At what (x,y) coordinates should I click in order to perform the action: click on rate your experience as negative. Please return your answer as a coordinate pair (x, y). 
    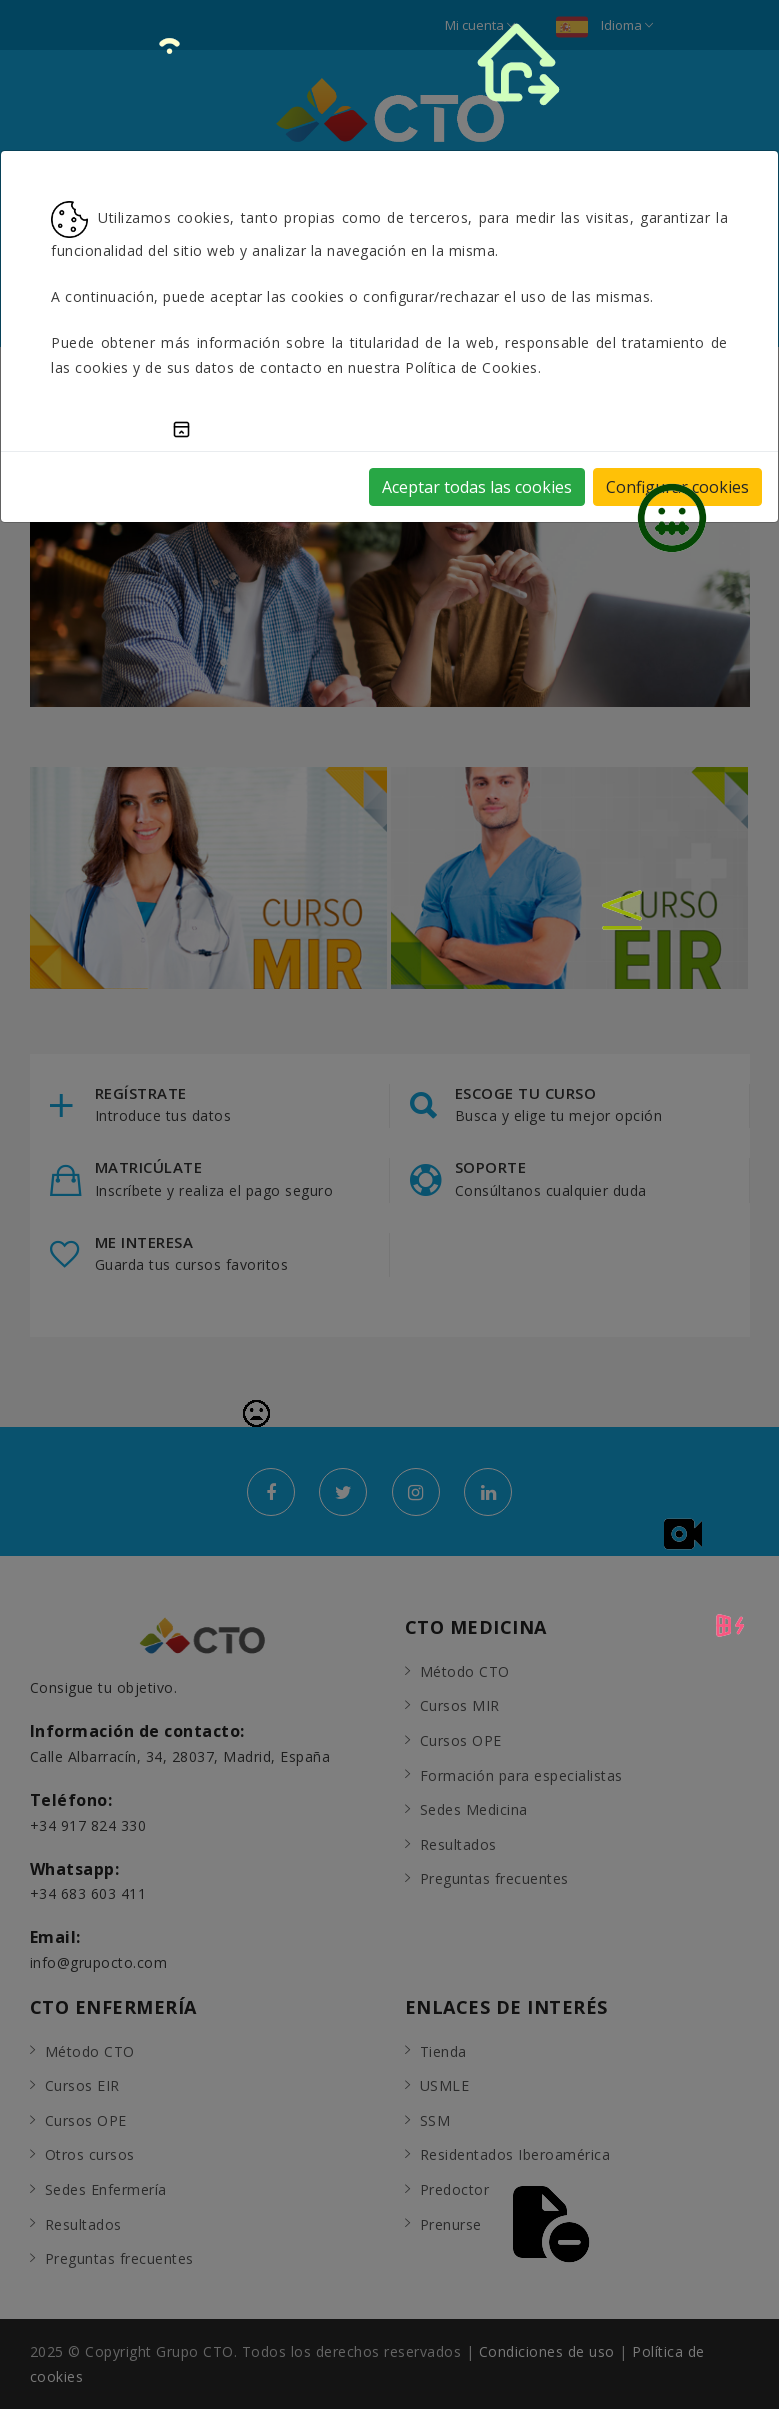
    Looking at the image, I should click on (256, 1413).